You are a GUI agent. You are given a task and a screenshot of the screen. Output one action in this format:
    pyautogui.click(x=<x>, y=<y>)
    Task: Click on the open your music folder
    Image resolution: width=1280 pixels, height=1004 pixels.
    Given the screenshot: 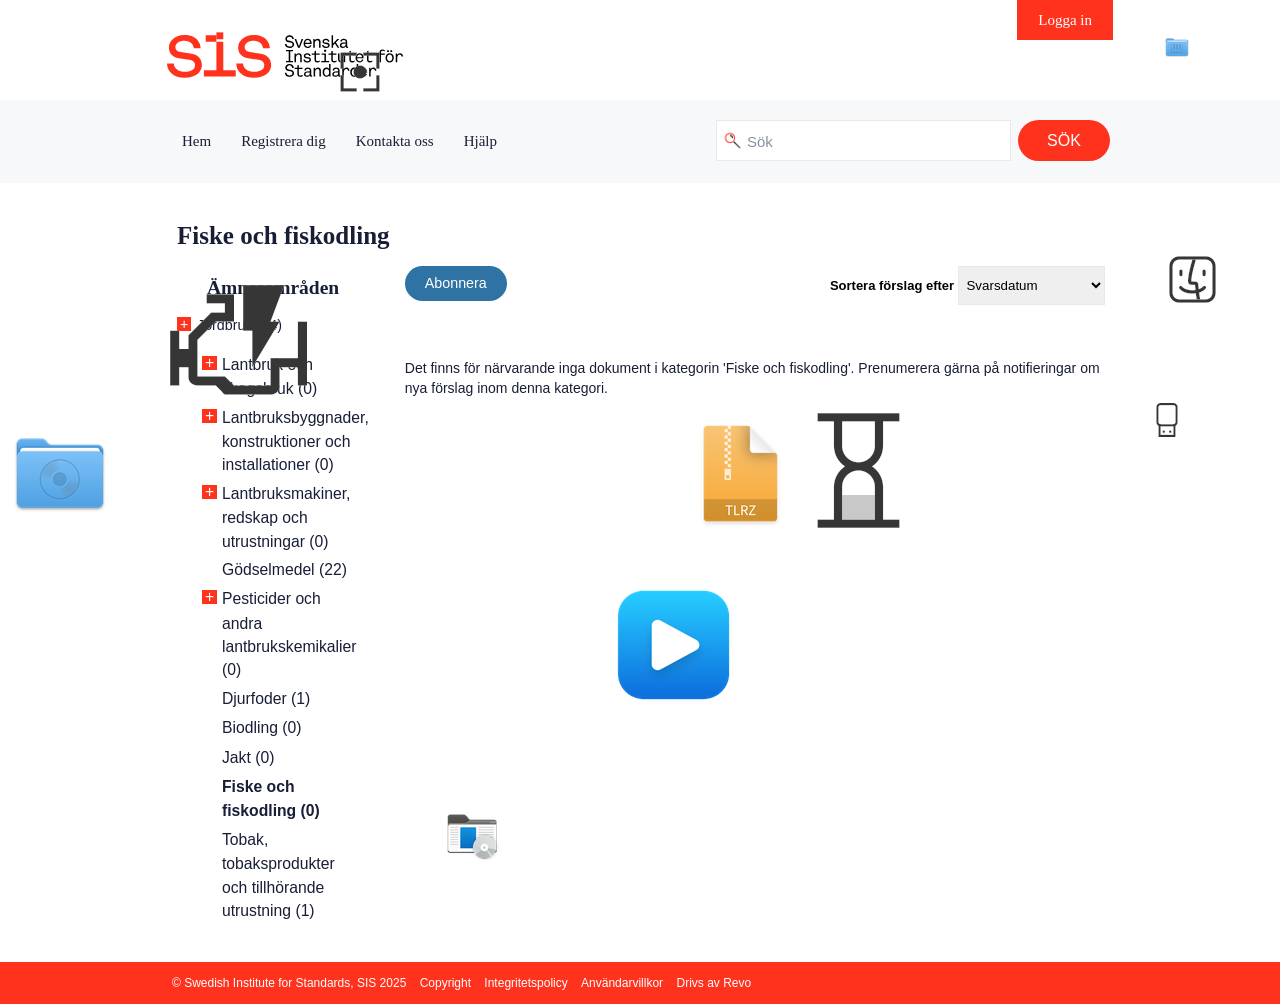 What is the action you would take?
    pyautogui.click(x=1177, y=47)
    